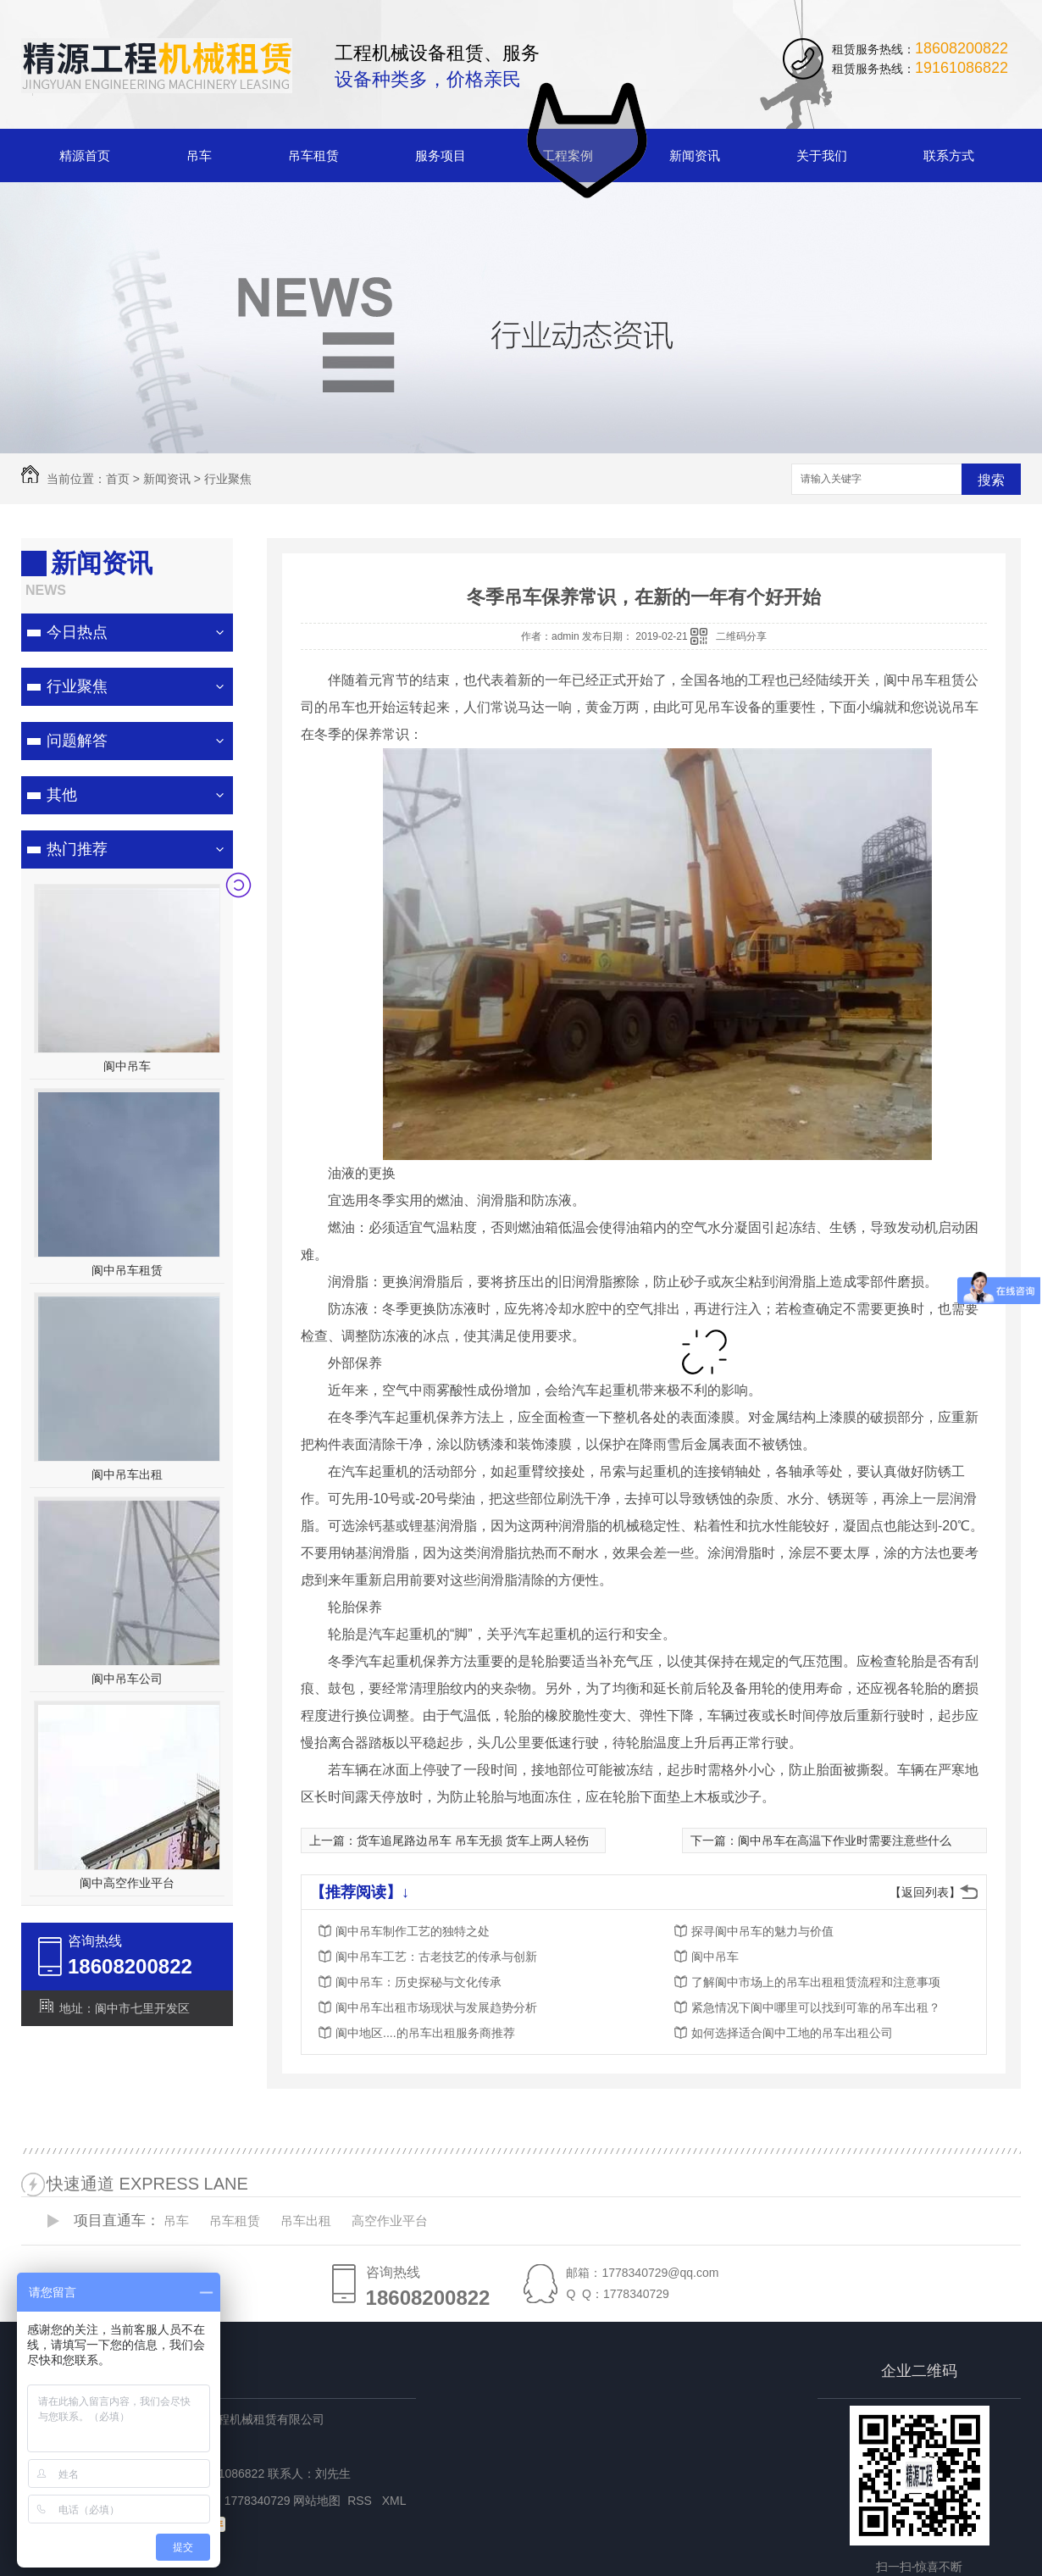 This screenshot has width=1042, height=2576. I want to click on open gitlab repository, so click(587, 138).